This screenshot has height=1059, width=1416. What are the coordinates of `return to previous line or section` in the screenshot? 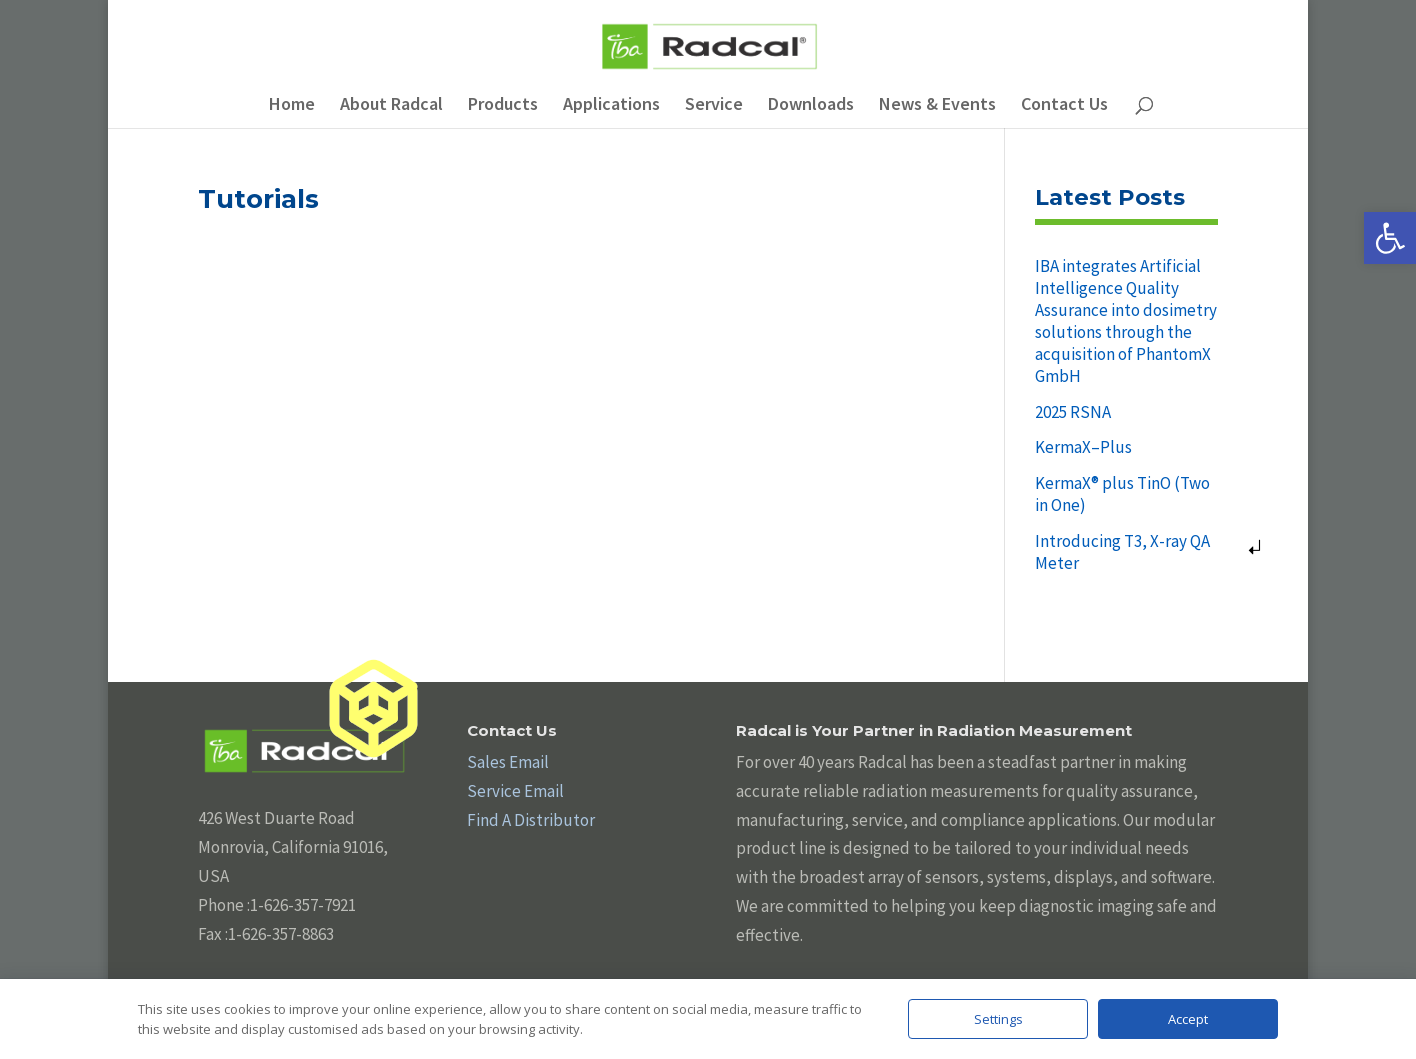 It's located at (1255, 547).